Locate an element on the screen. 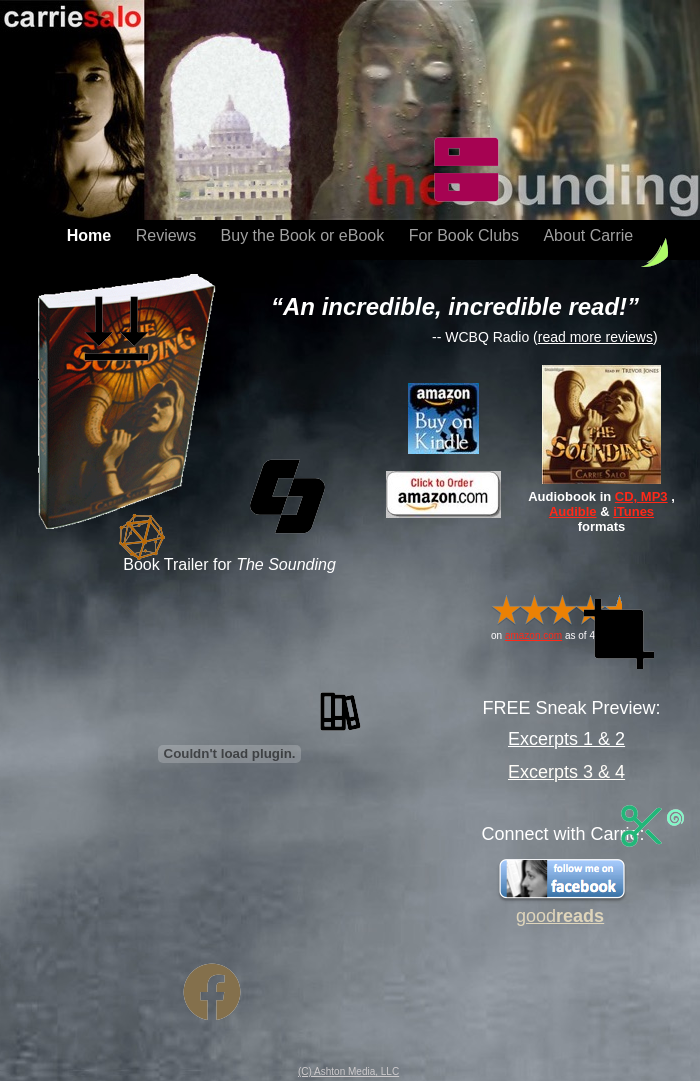  visit dreamstime stock photography website is located at coordinates (675, 817).